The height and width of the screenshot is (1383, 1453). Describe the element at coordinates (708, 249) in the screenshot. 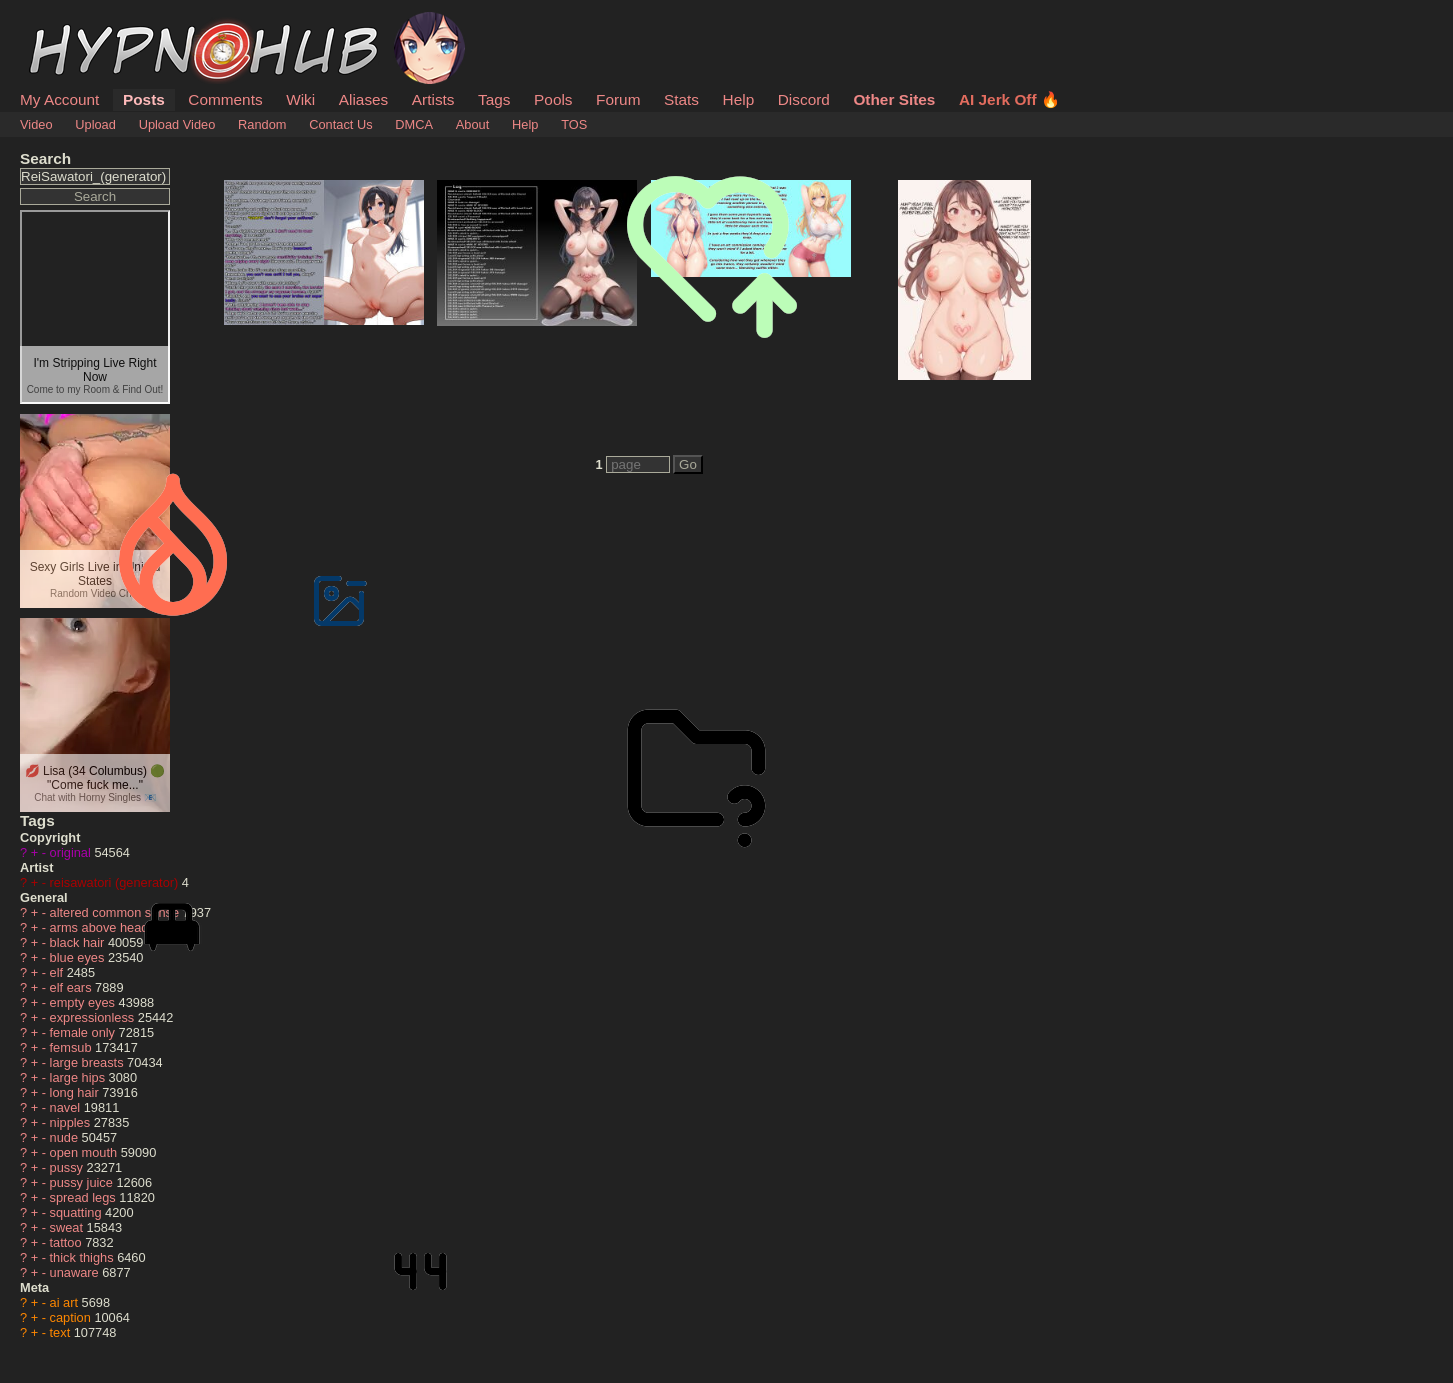

I see `upload or share a favorite item` at that location.